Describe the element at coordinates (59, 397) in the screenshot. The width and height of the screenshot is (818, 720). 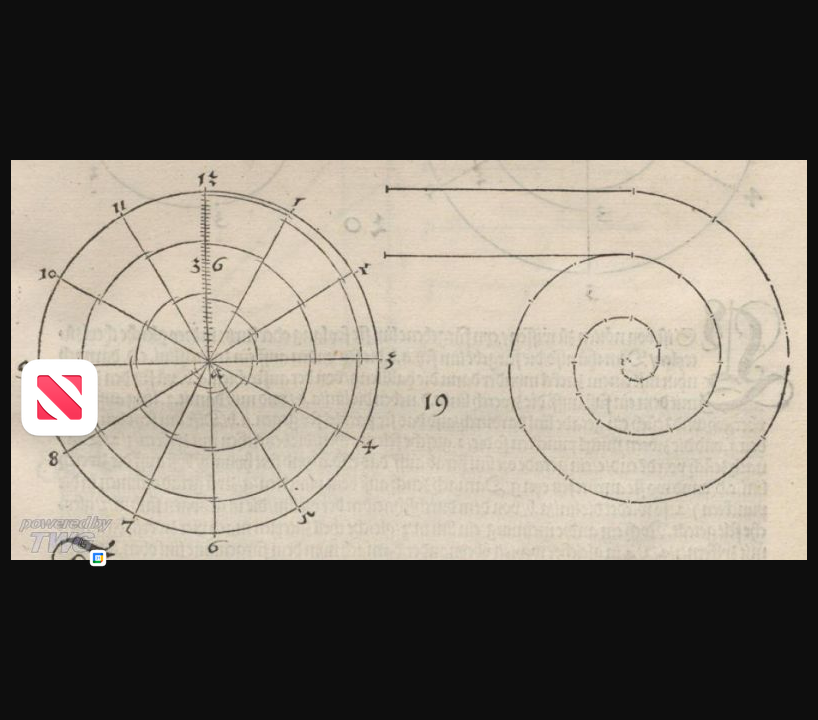
I see `open the apple news app` at that location.